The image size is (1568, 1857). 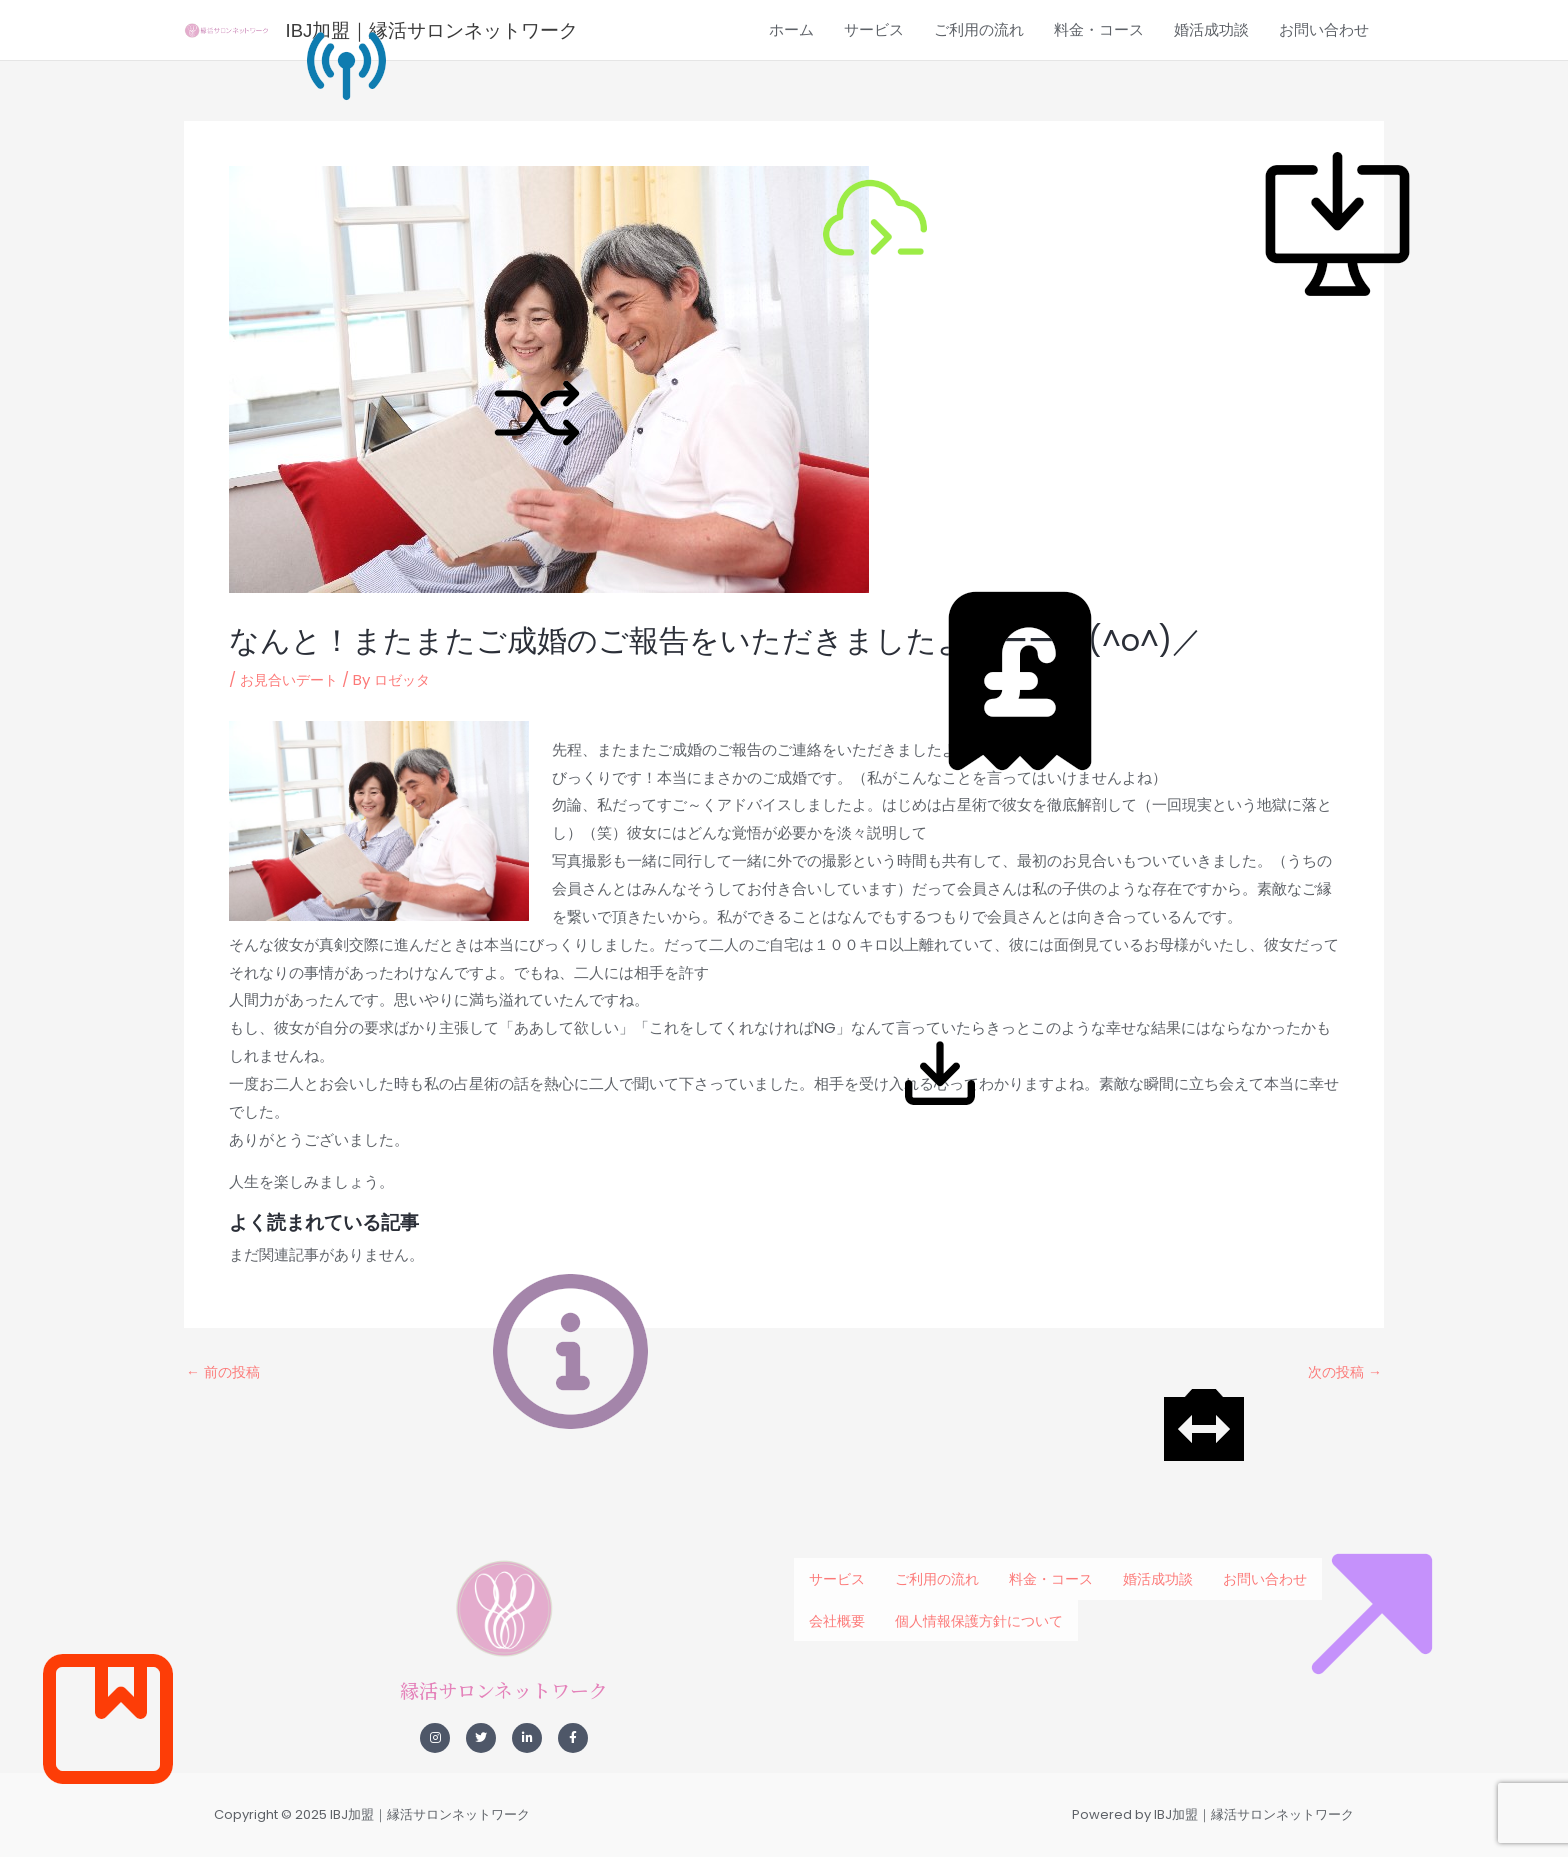 What do you see at coordinates (570, 1351) in the screenshot?
I see `view more information or details` at bounding box center [570, 1351].